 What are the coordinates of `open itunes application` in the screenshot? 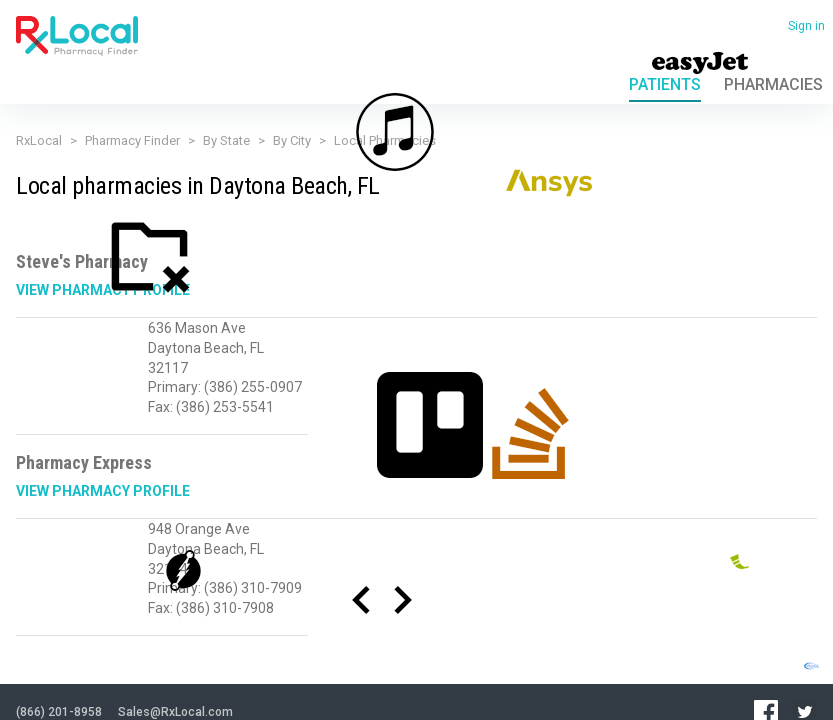 It's located at (395, 132).